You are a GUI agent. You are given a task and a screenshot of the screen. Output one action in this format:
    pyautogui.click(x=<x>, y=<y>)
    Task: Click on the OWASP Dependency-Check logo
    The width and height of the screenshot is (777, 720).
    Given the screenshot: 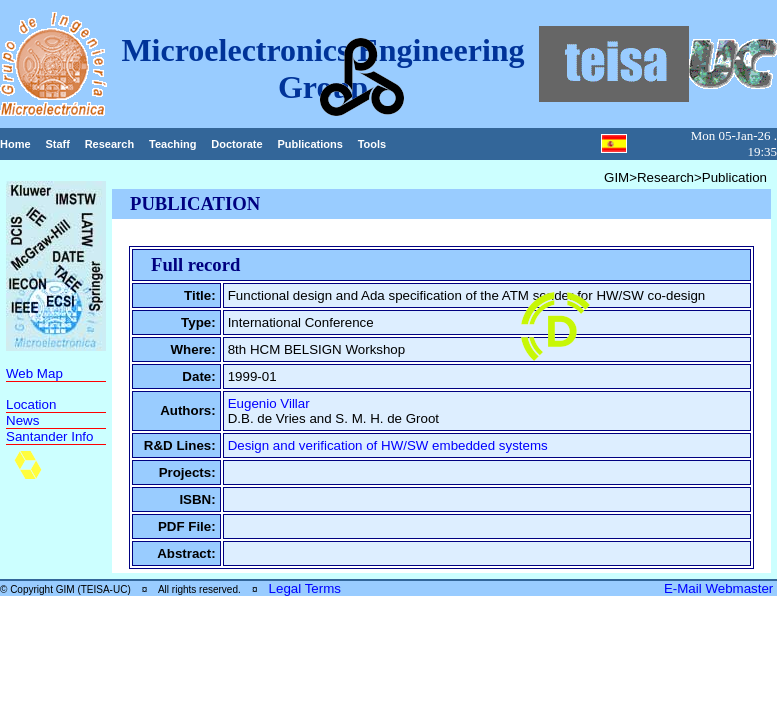 What is the action you would take?
    pyautogui.click(x=555, y=326)
    